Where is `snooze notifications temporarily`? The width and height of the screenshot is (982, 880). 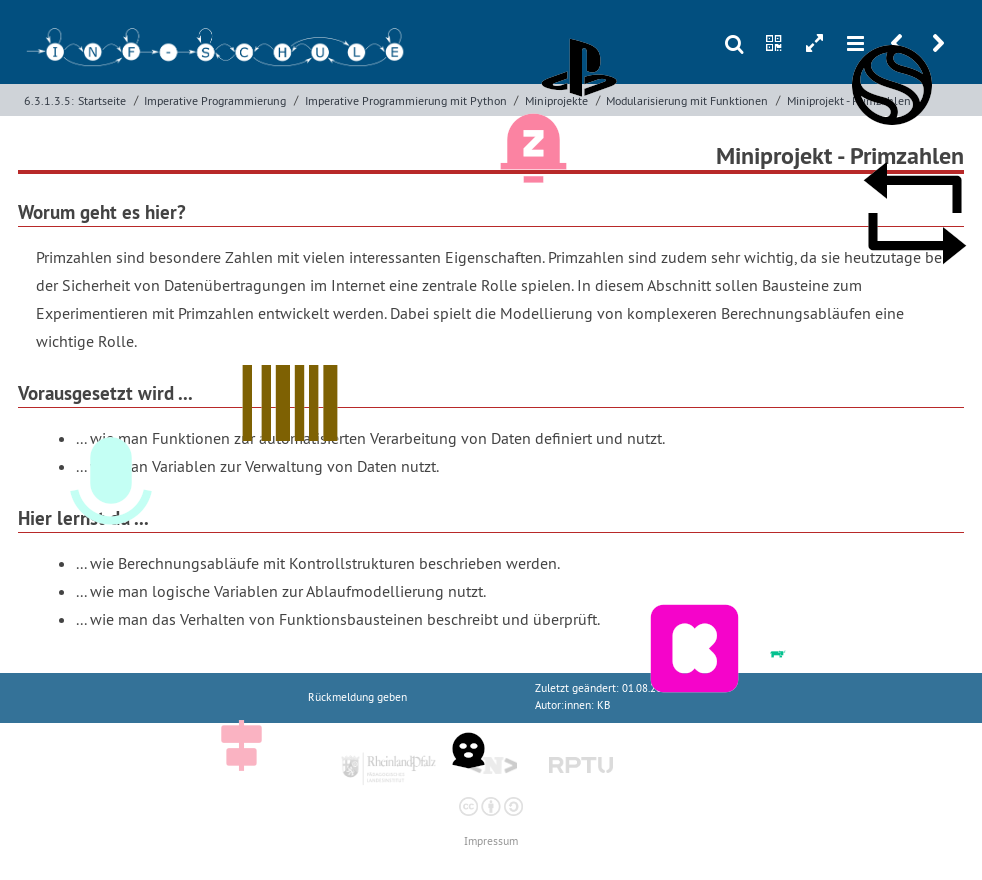 snooze notifications temporarily is located at coordinates (533, 146).